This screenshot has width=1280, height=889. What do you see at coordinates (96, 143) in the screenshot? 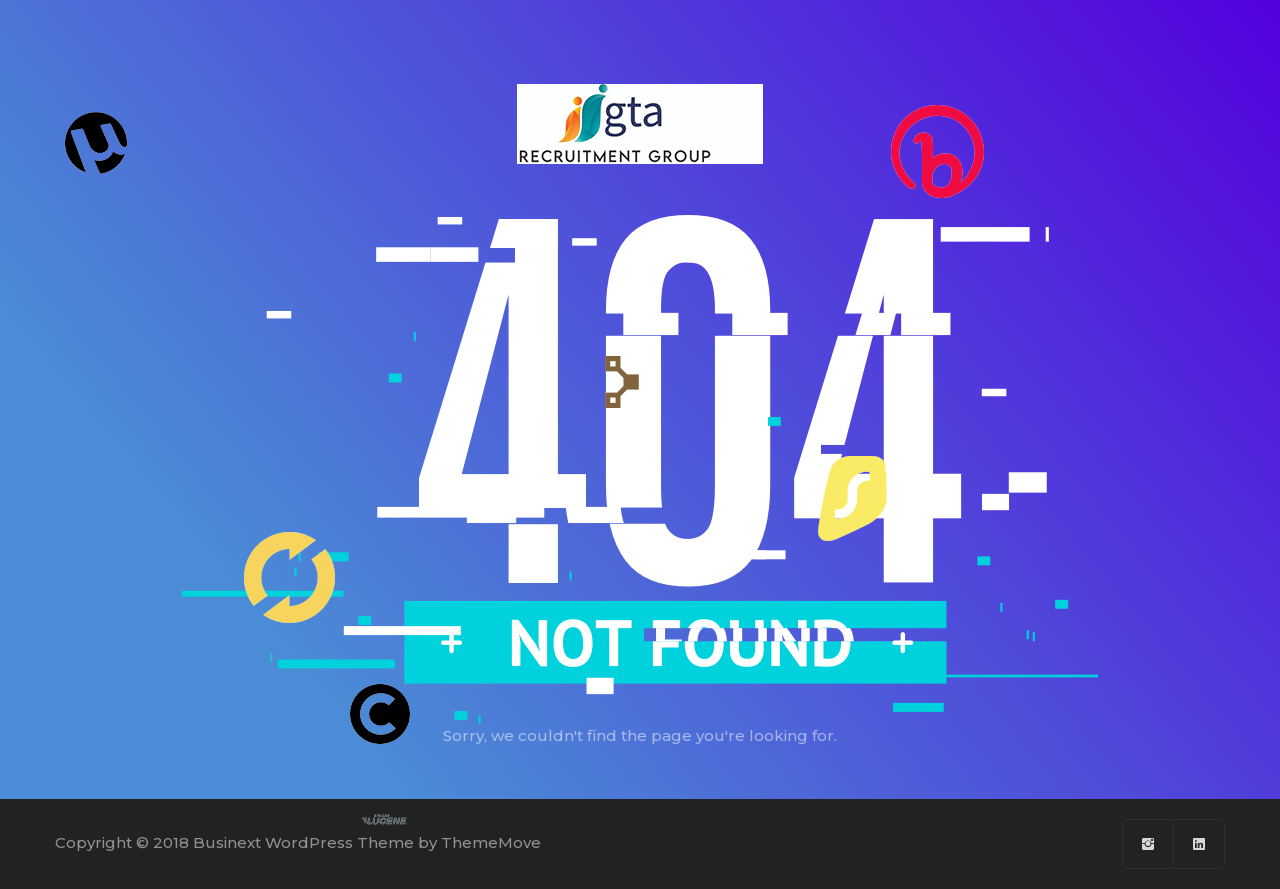
I see `open µTorrent application` at bounding box center [96, 143].